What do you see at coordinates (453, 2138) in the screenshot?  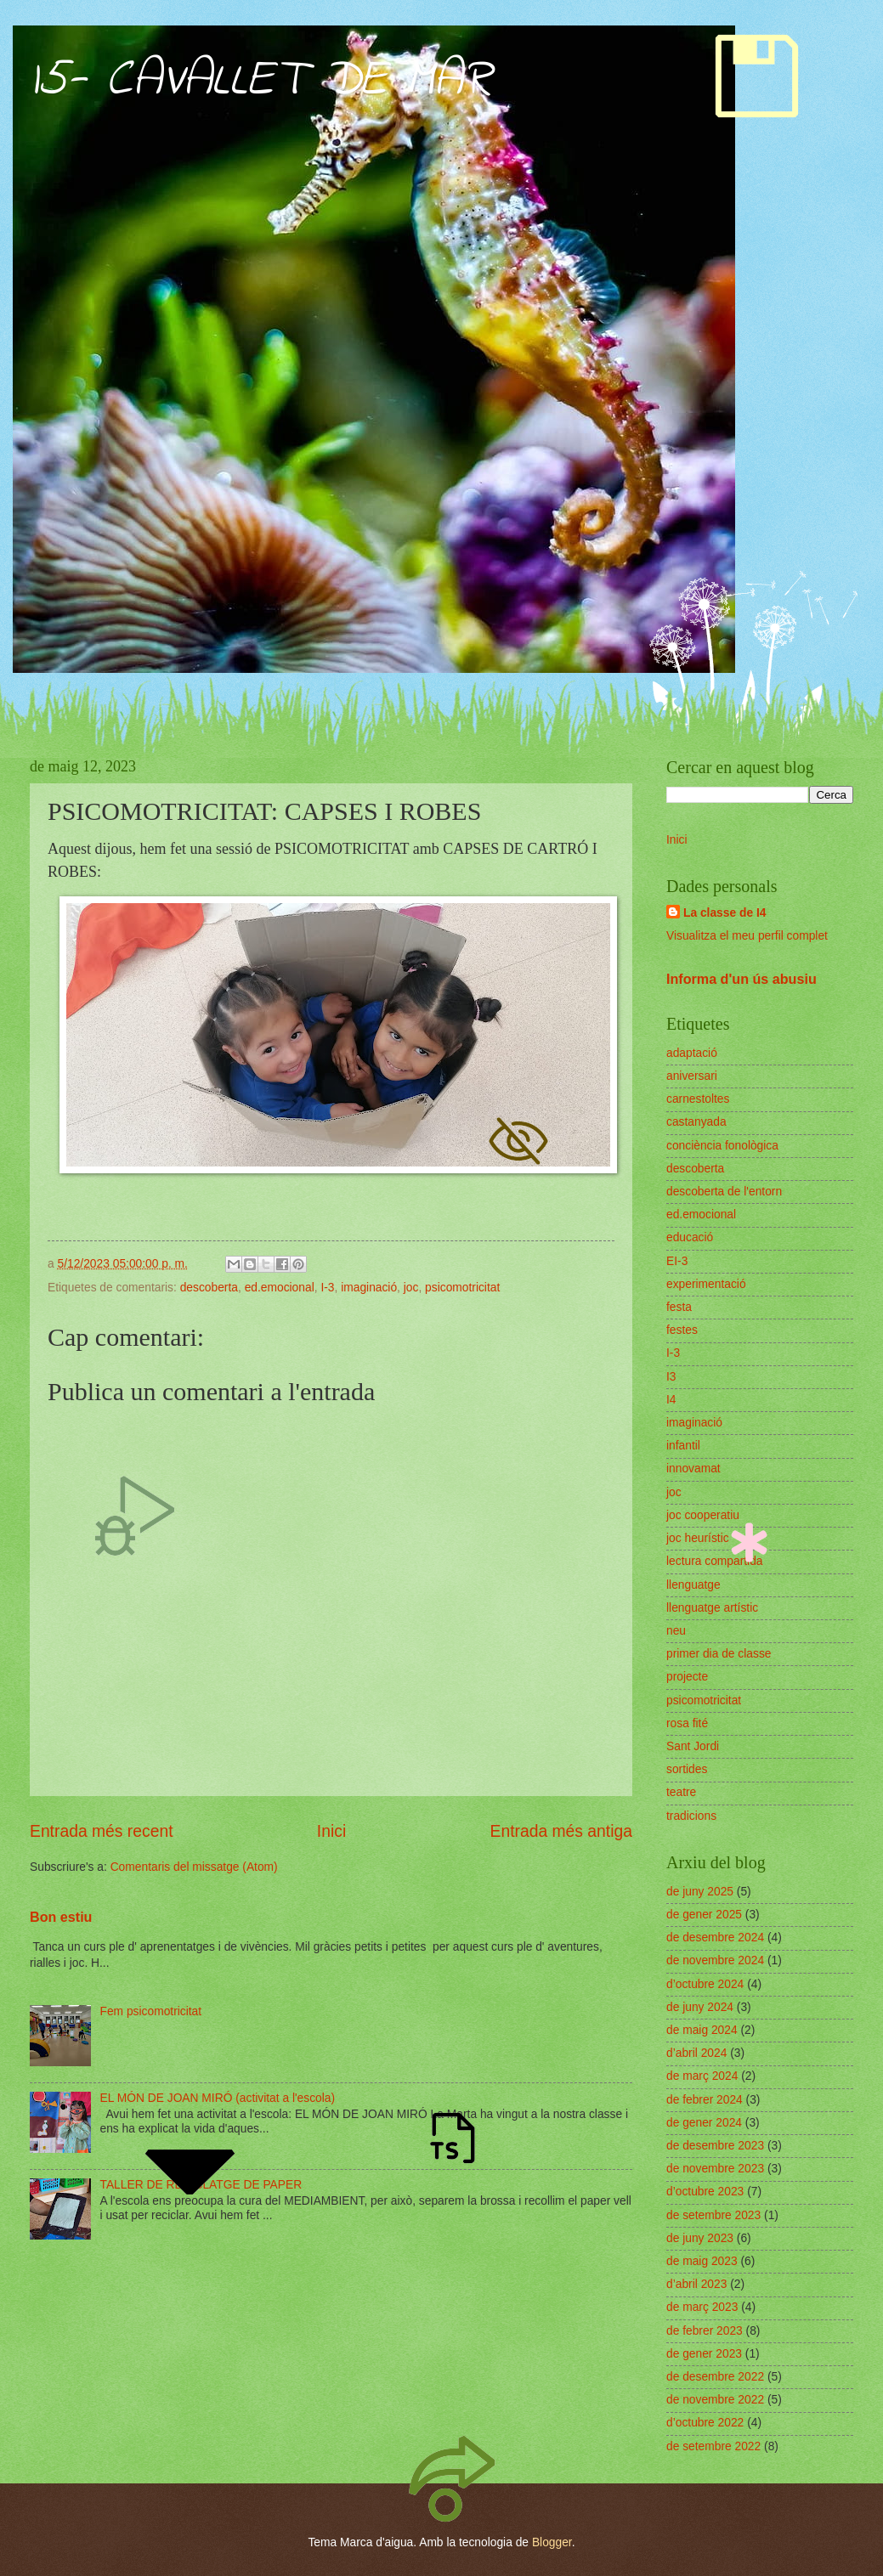 I see `typescript source file` at bounding box center [453, 2138].